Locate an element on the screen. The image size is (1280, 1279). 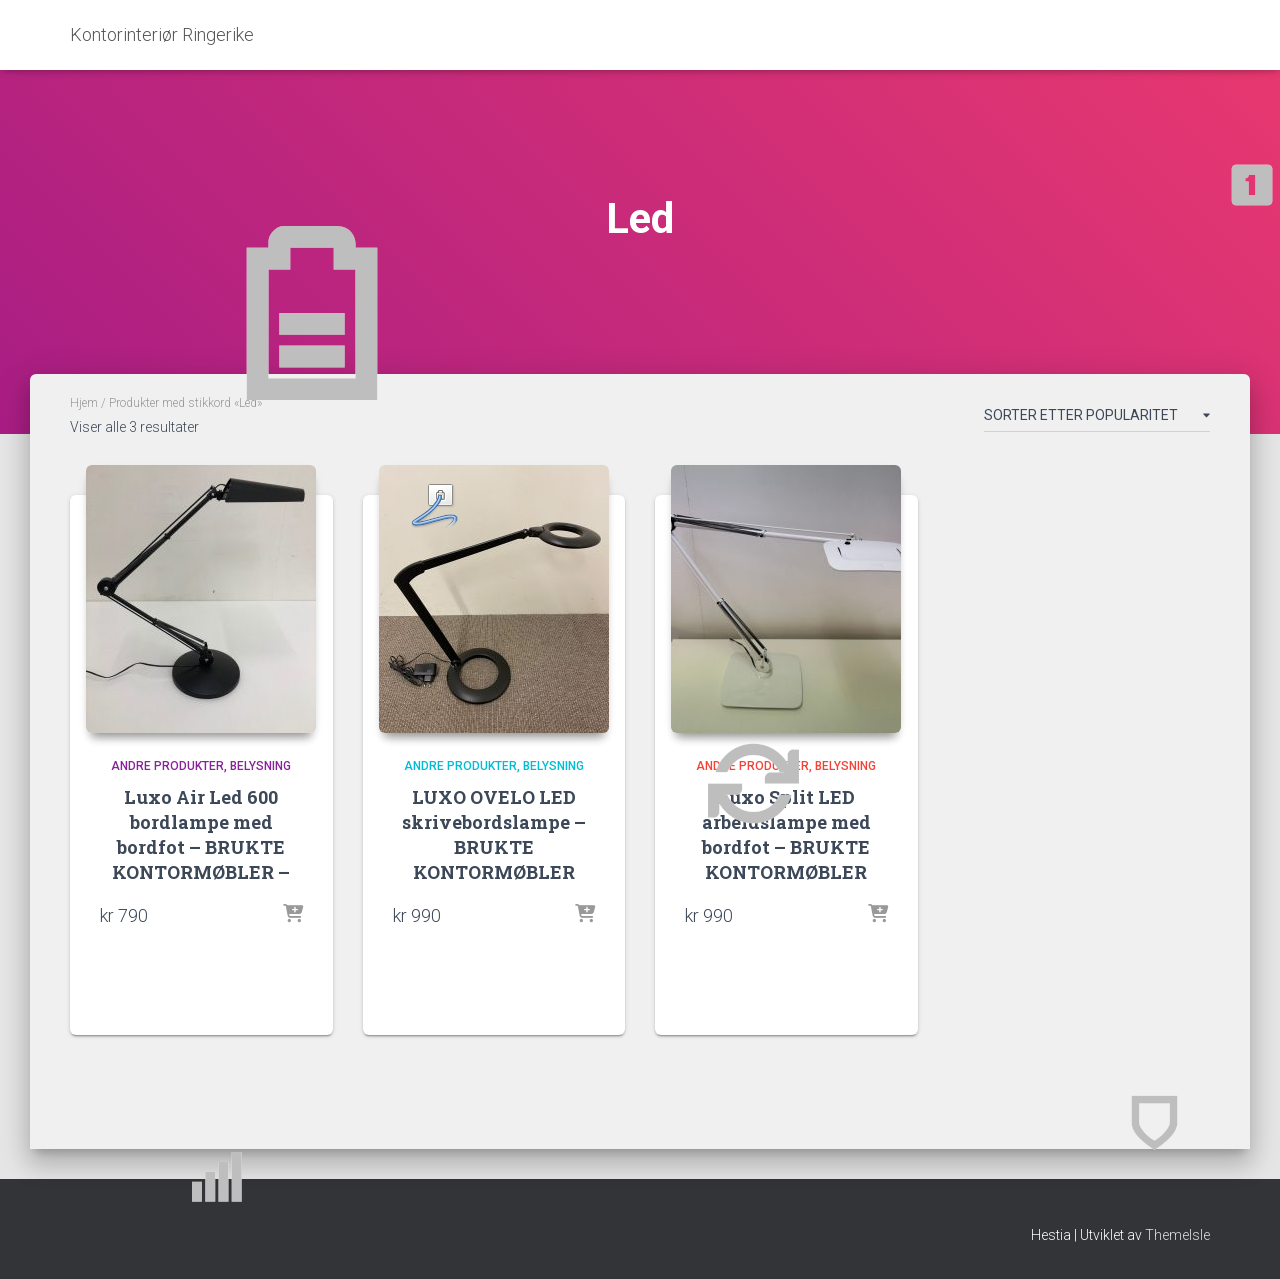
connect to a wired ethernet network is located at coordinates (434, 505).